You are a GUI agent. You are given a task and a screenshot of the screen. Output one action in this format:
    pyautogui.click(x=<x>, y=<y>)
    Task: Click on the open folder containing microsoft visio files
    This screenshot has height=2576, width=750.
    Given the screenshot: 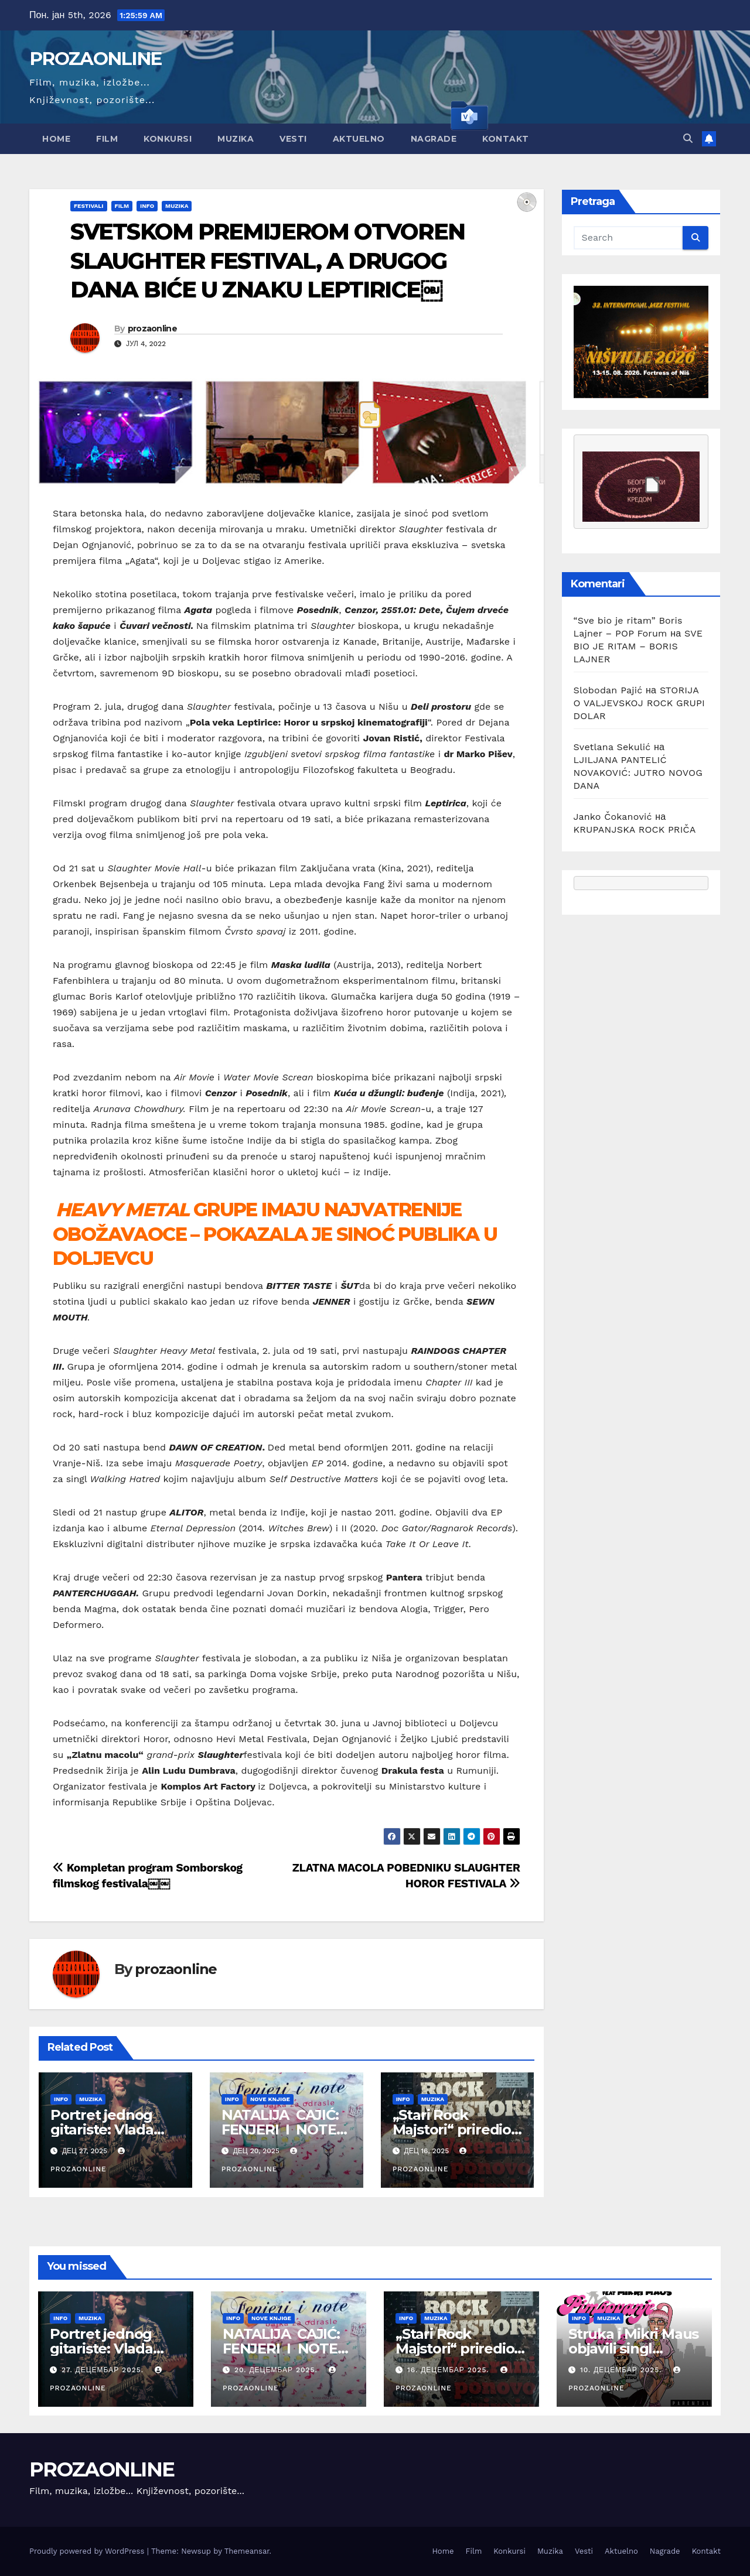 What is the action you would take?
    pyautogui.click(x=469, y=117)
    